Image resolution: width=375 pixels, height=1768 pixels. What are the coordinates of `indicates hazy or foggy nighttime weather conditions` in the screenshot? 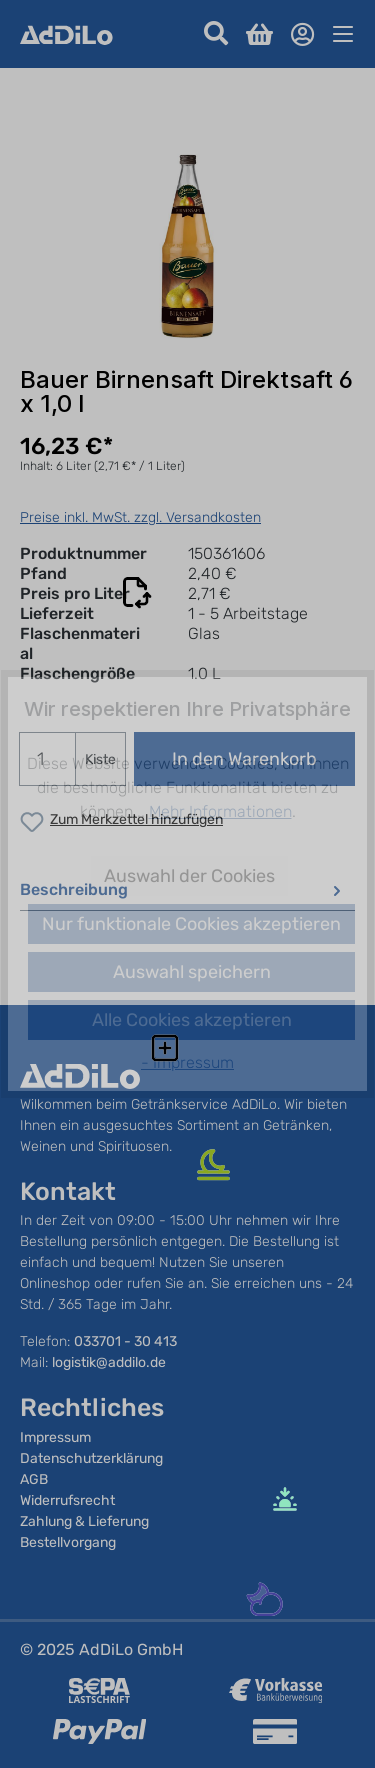 It's located at (213, 1165).